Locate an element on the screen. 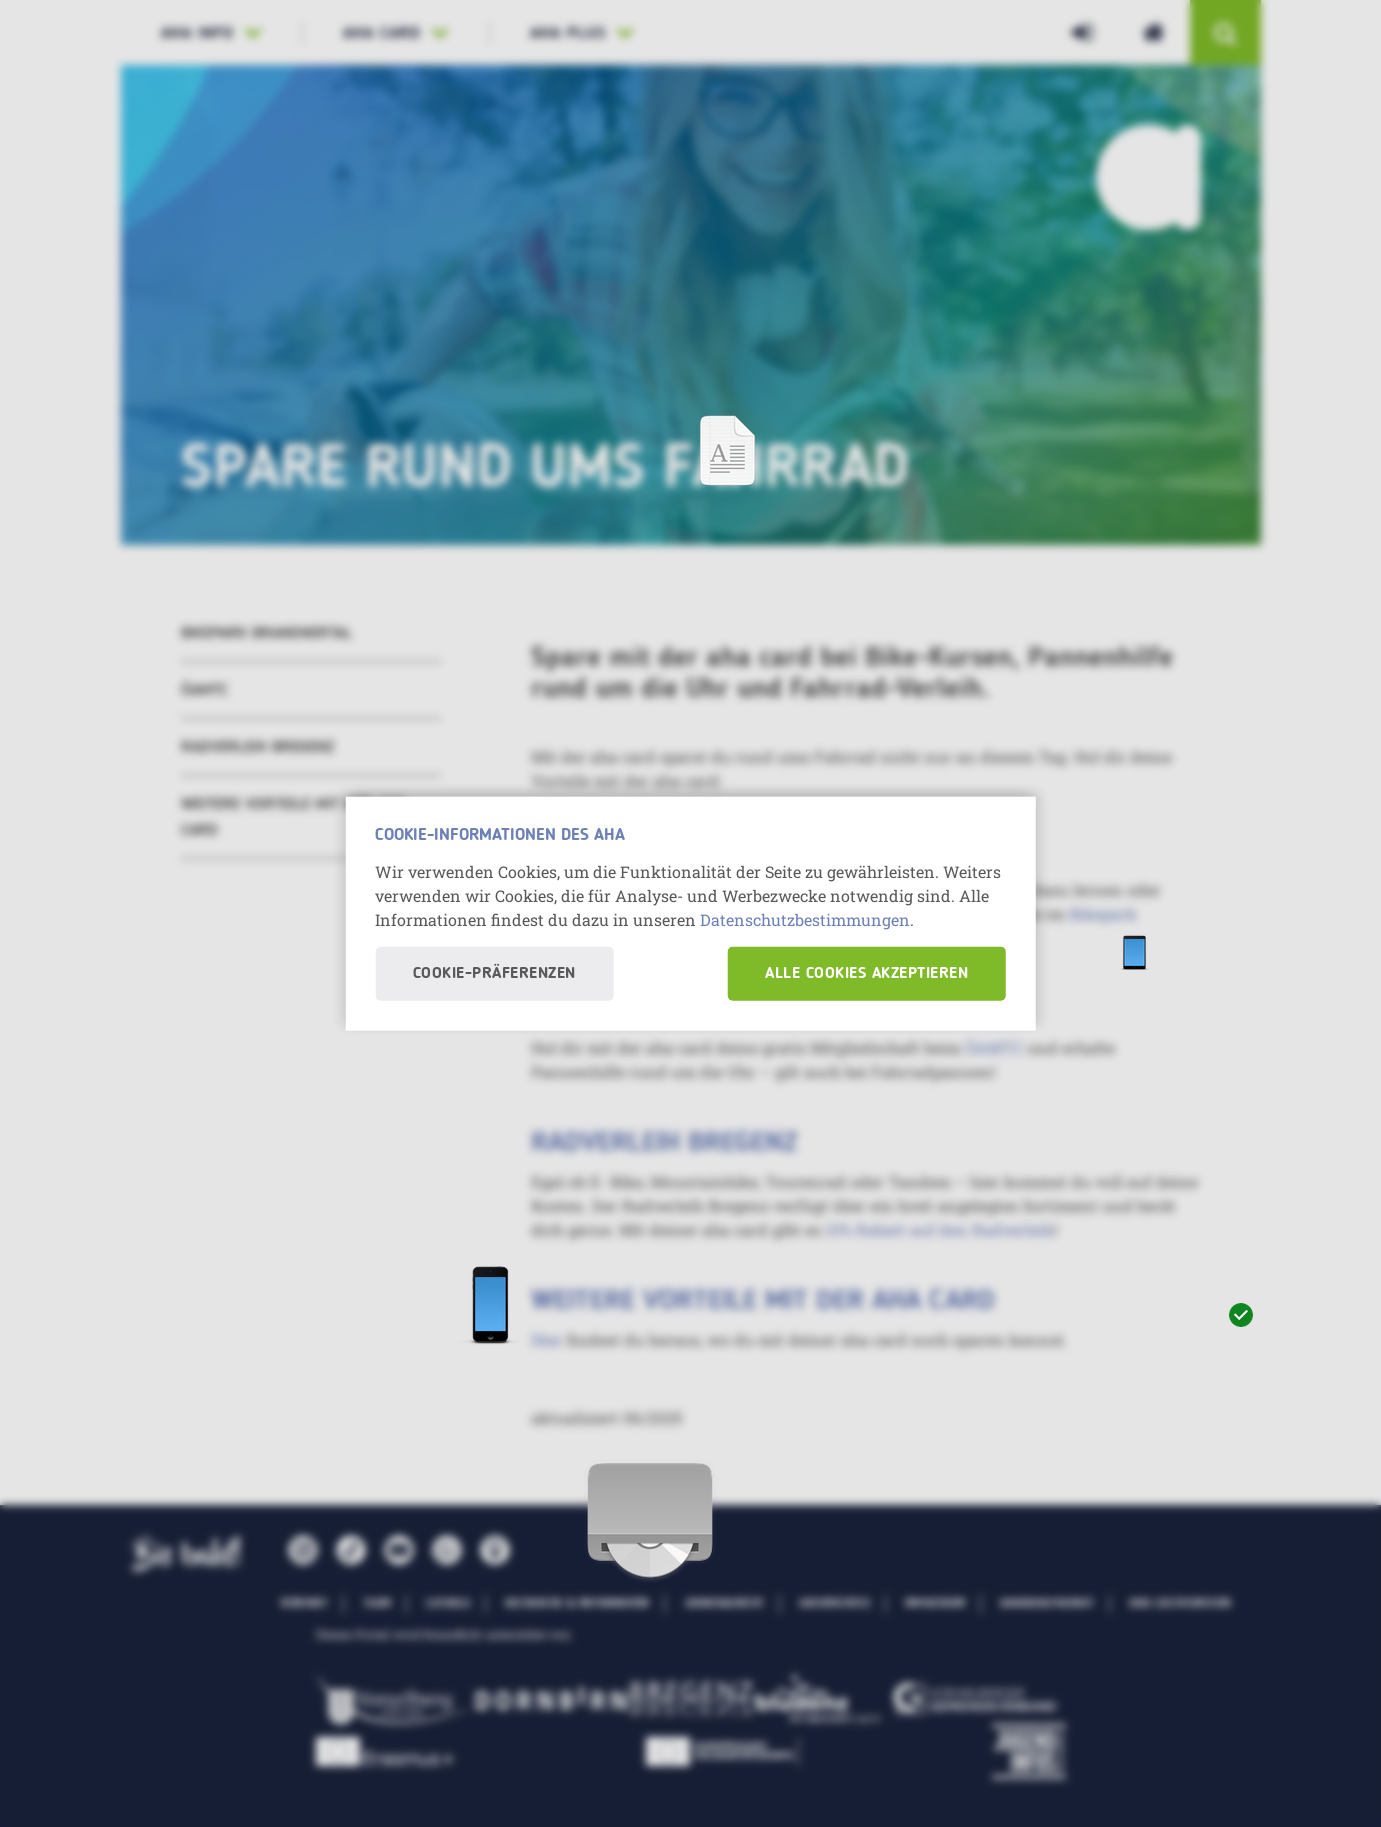 Image resolution: width=1381 pixels, height=1827 pixels. iPod Touch device connected to your computer is located at coordinates (490, 1305).